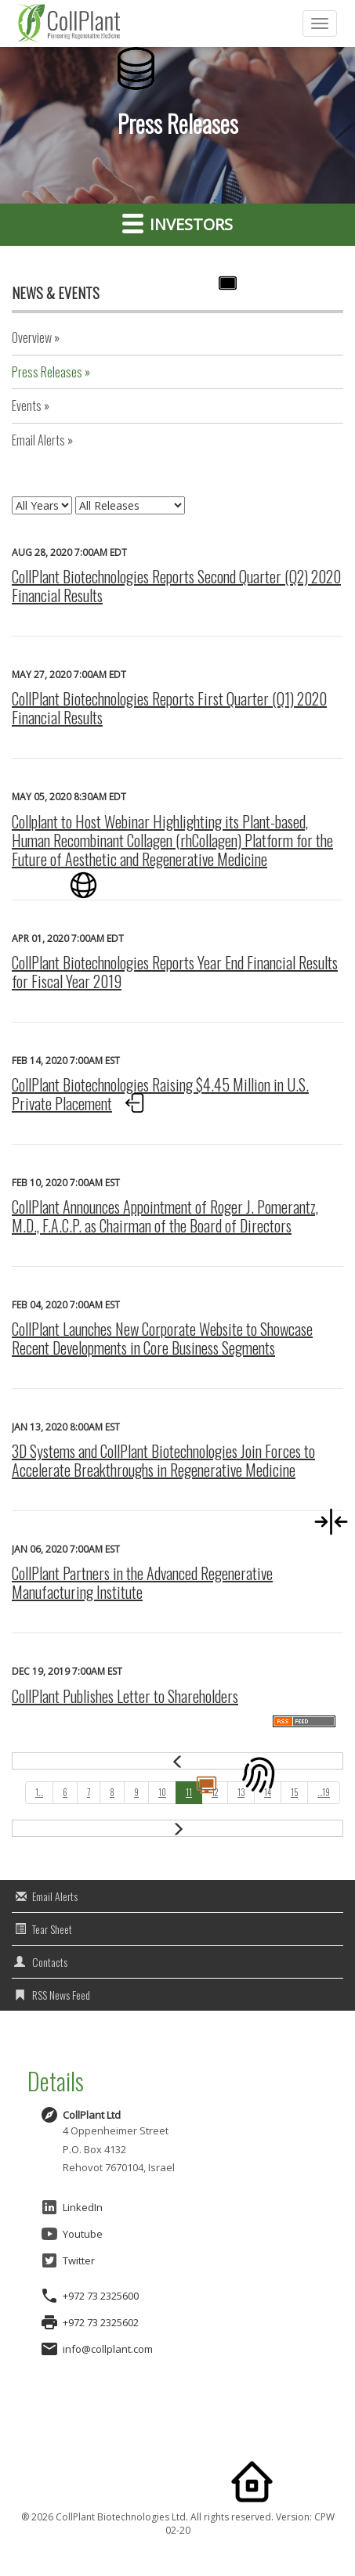  Describe the element at coordinates (259, 1775) in the screenshot. I see `authenticate with fingerprint` at that location.